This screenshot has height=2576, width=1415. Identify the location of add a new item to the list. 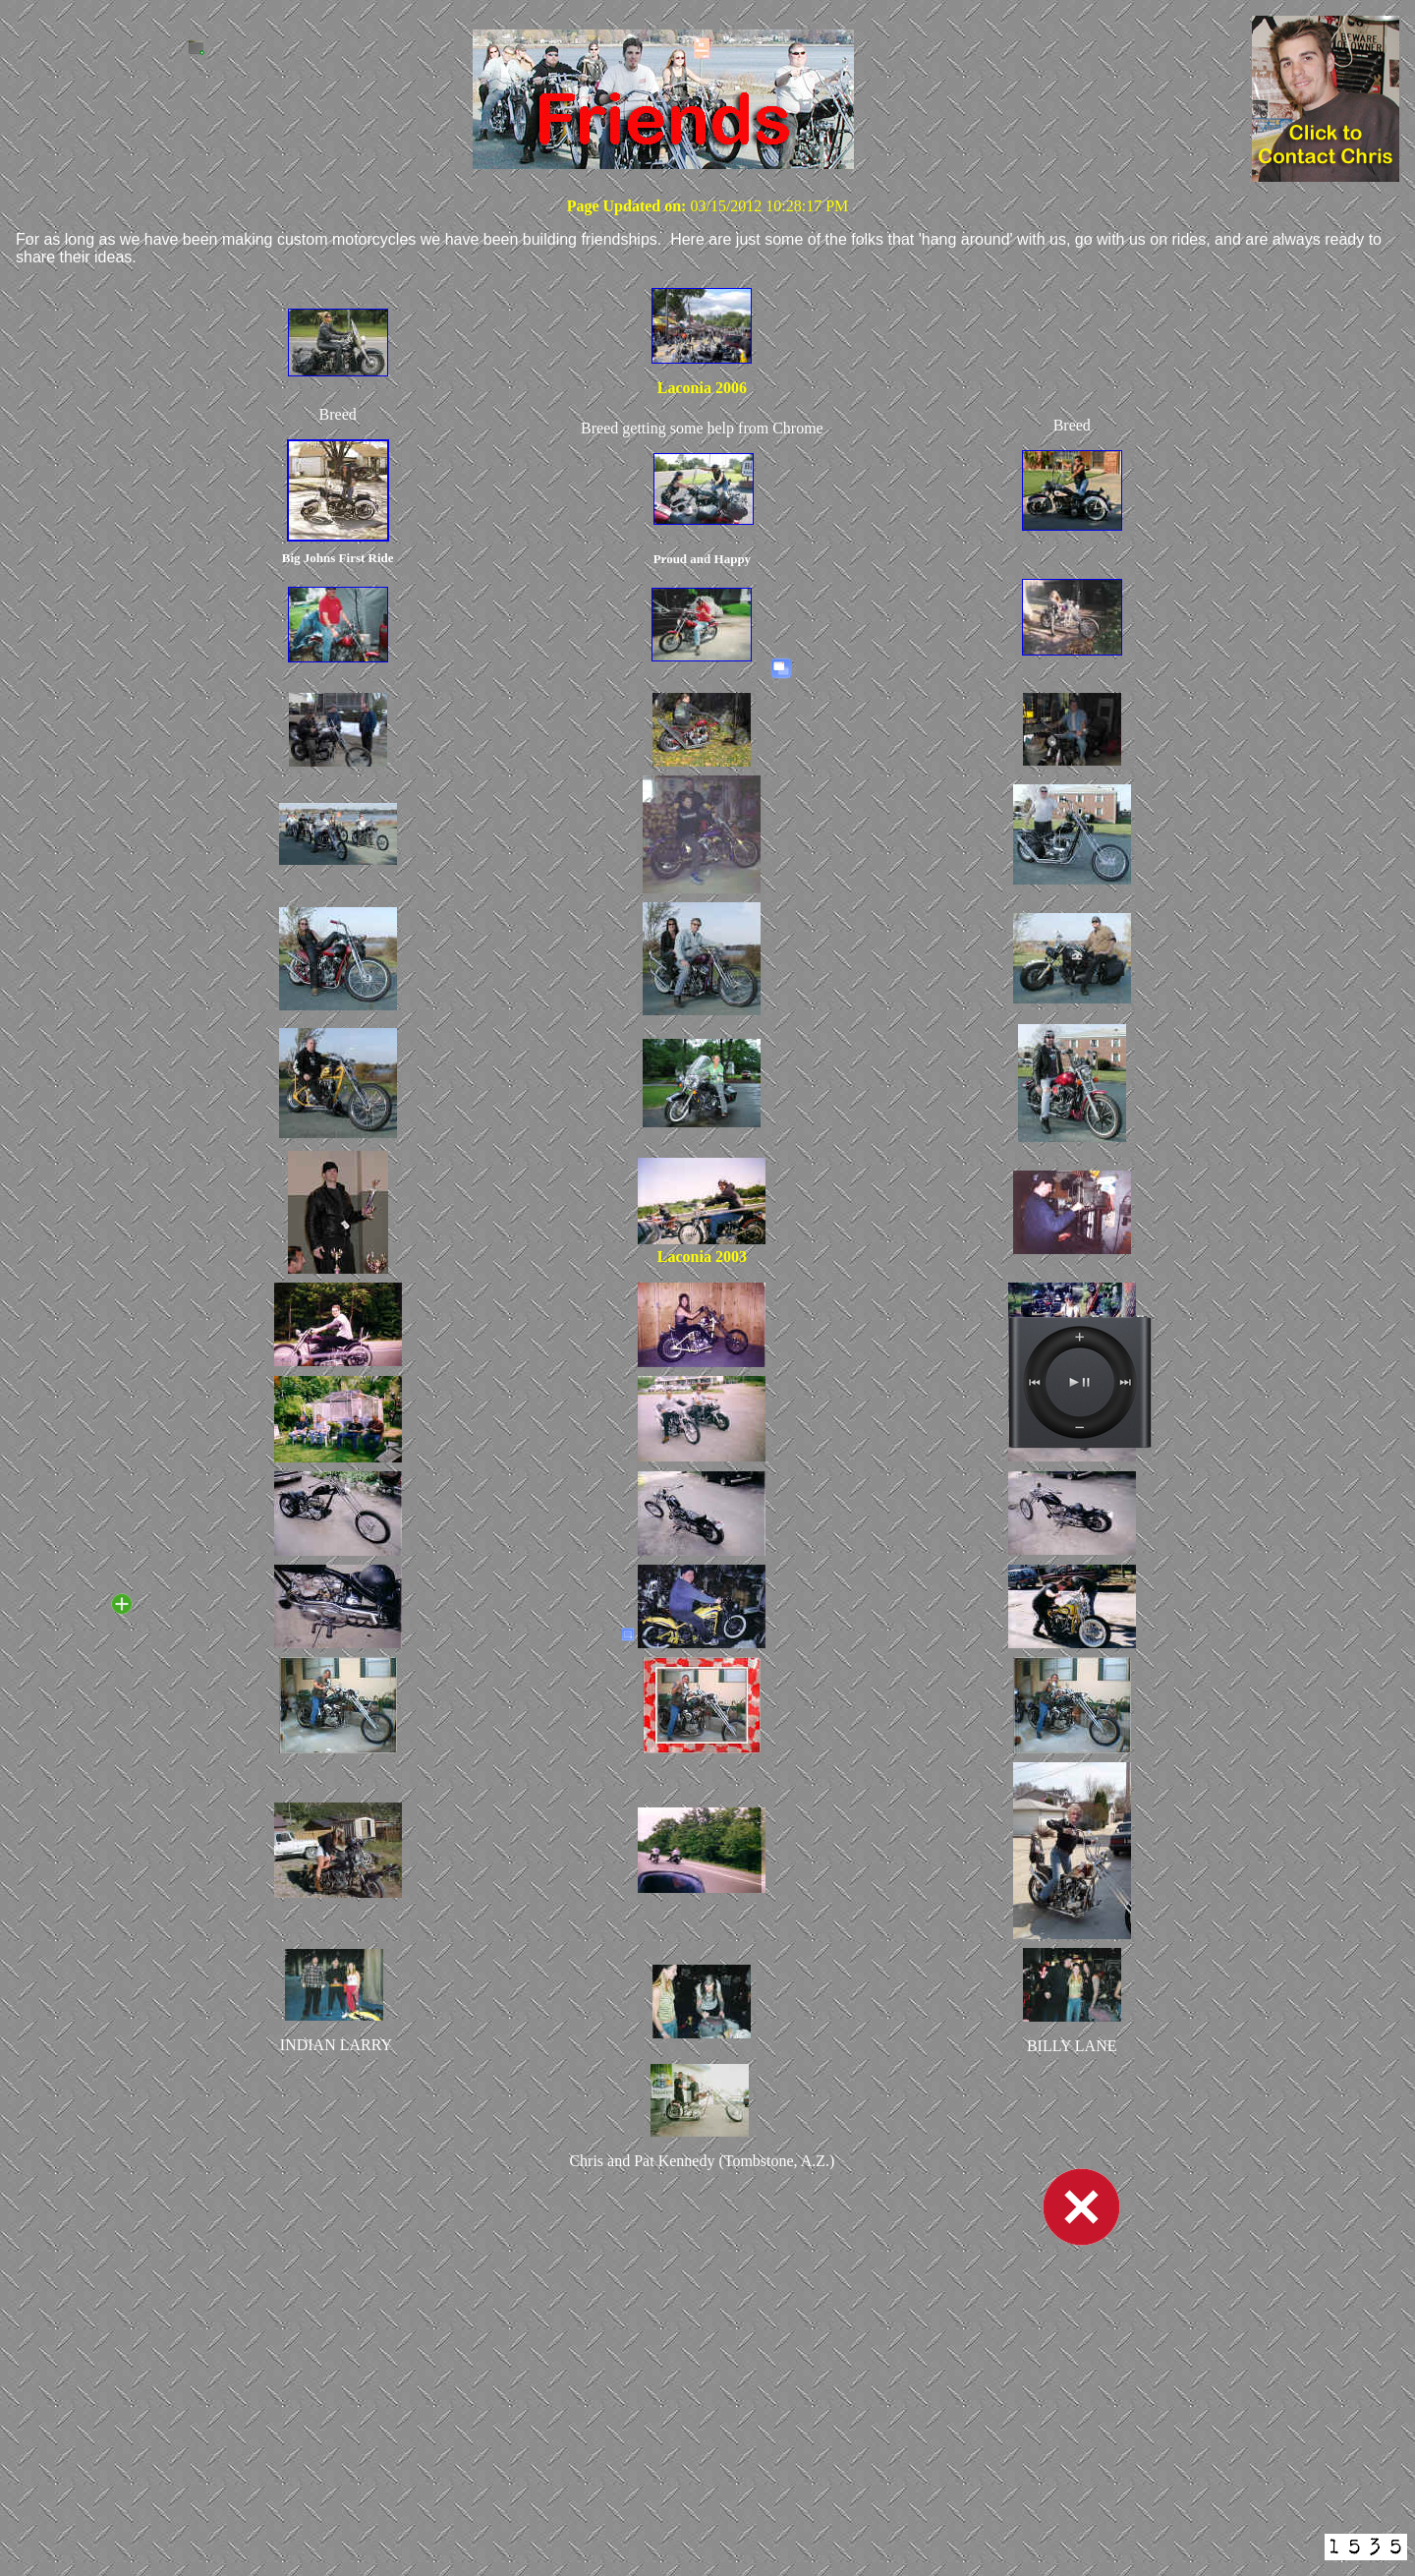
(122, 1604).